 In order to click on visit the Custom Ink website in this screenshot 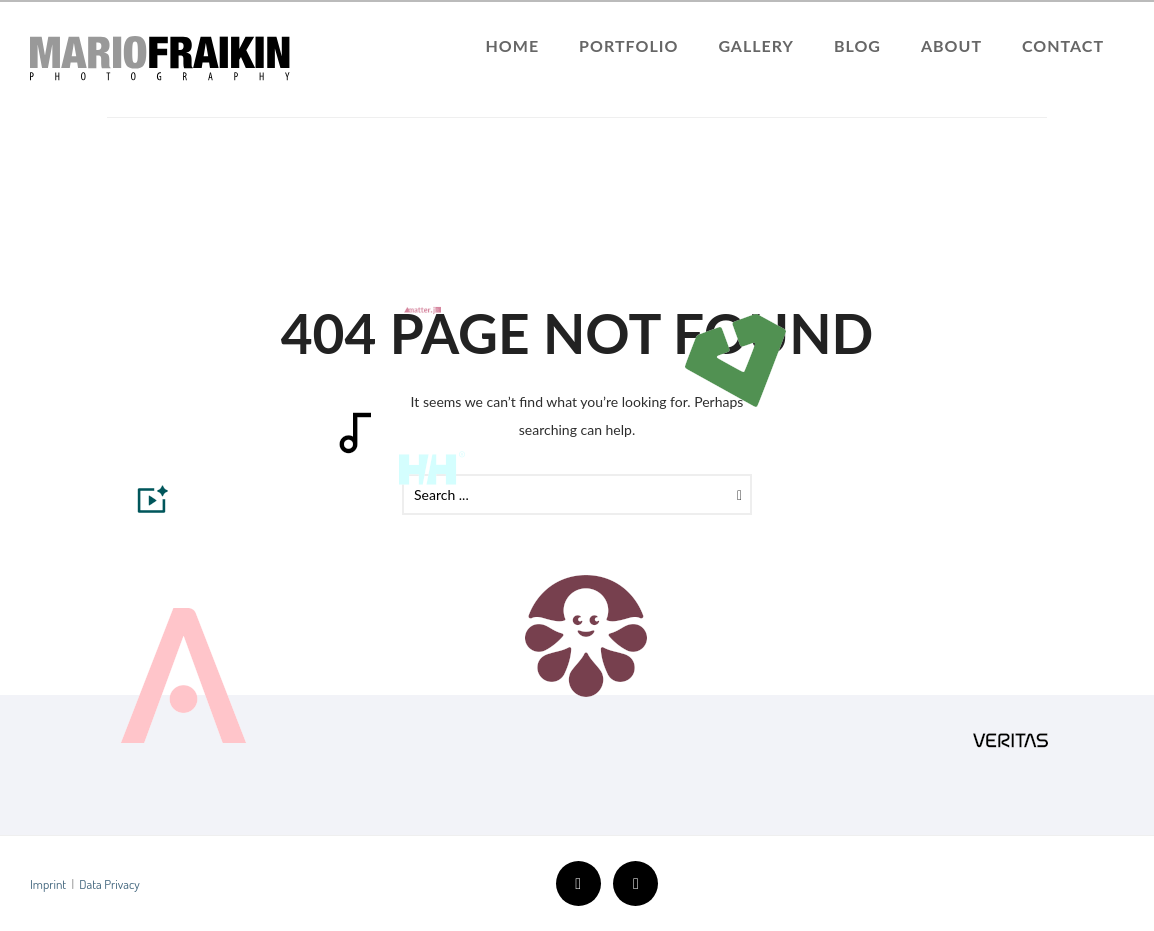, I will do `click(586, 636)`.